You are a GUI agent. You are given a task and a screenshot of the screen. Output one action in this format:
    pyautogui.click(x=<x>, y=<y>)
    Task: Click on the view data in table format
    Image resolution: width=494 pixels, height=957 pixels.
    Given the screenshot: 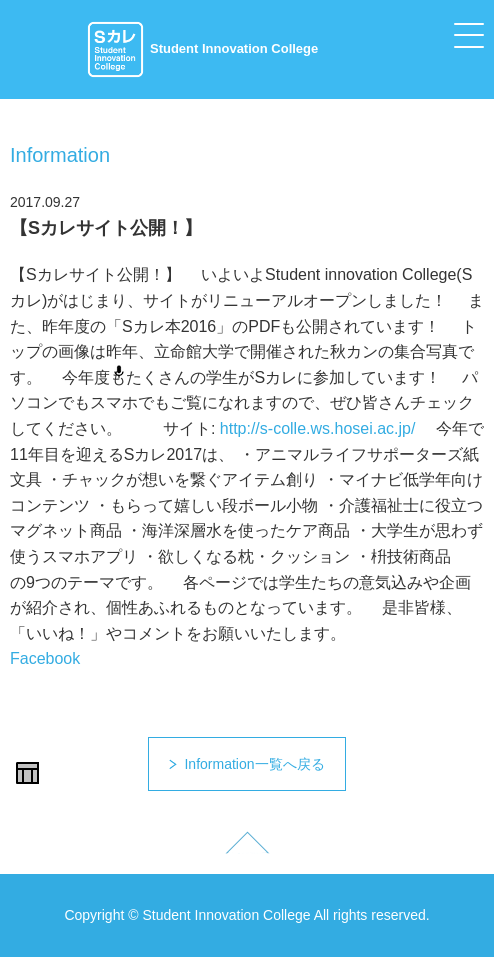 What is the action you would take?
    pyautogui.click(x=27, y=773)
    